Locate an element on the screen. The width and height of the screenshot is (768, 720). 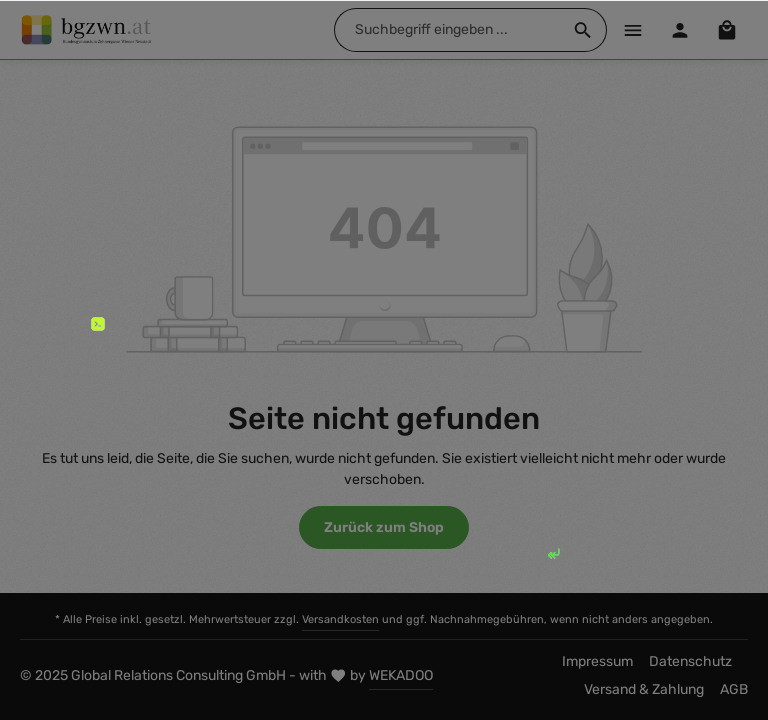
reply all to a message or email is located at coordinates (554, 554).